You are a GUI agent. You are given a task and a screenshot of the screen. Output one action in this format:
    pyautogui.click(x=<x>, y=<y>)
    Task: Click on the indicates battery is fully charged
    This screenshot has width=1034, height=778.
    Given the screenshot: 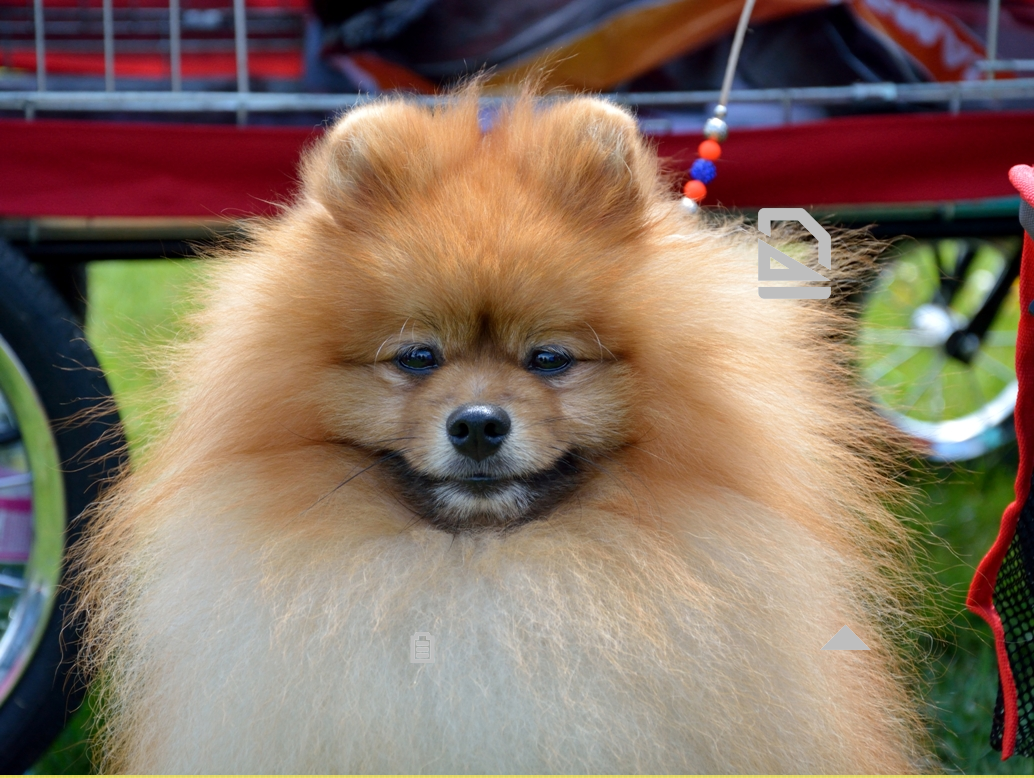 What is the action you would take?
    pyautogui.click(x=422, y=647)
    